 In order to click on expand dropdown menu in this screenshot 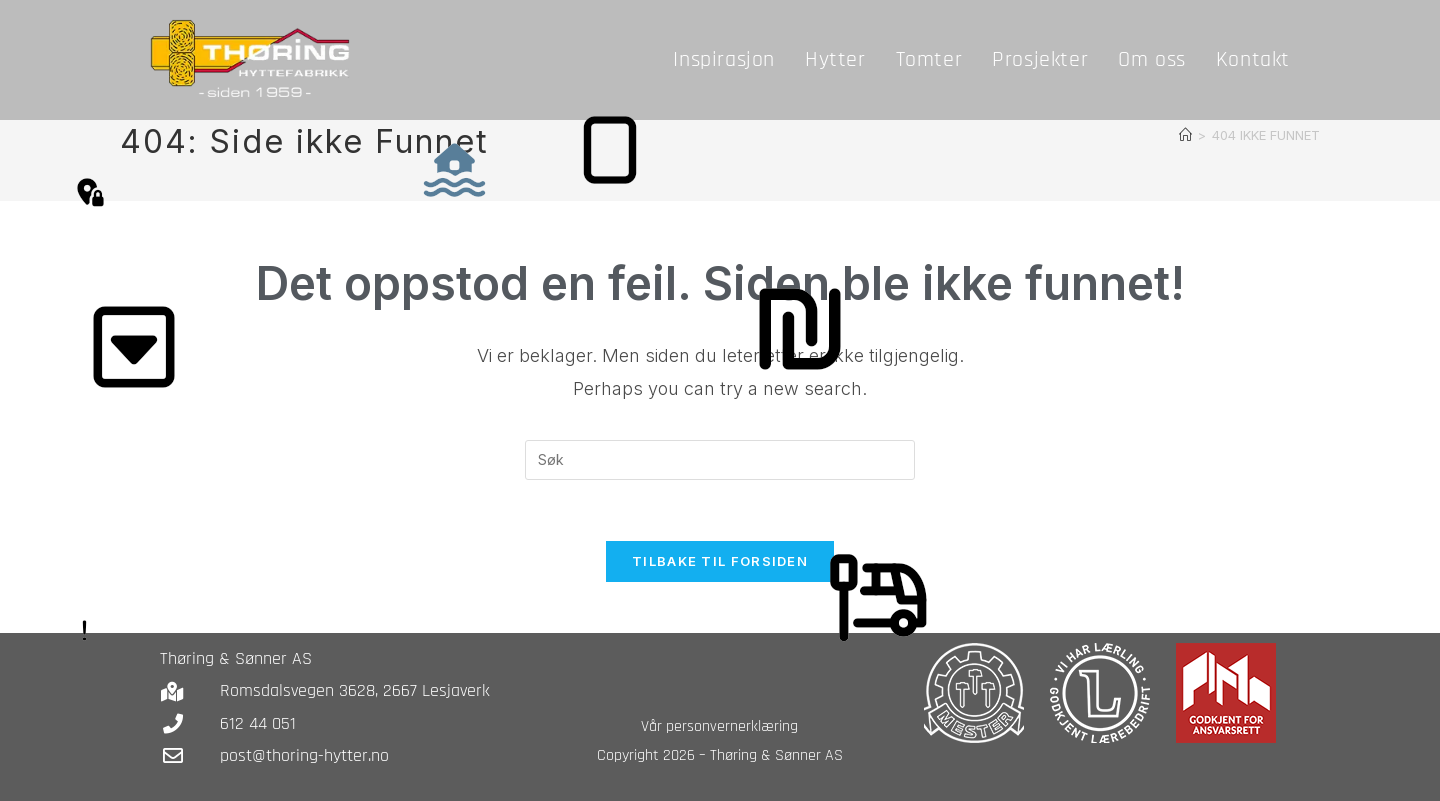, I will do `click(134, 347)`.